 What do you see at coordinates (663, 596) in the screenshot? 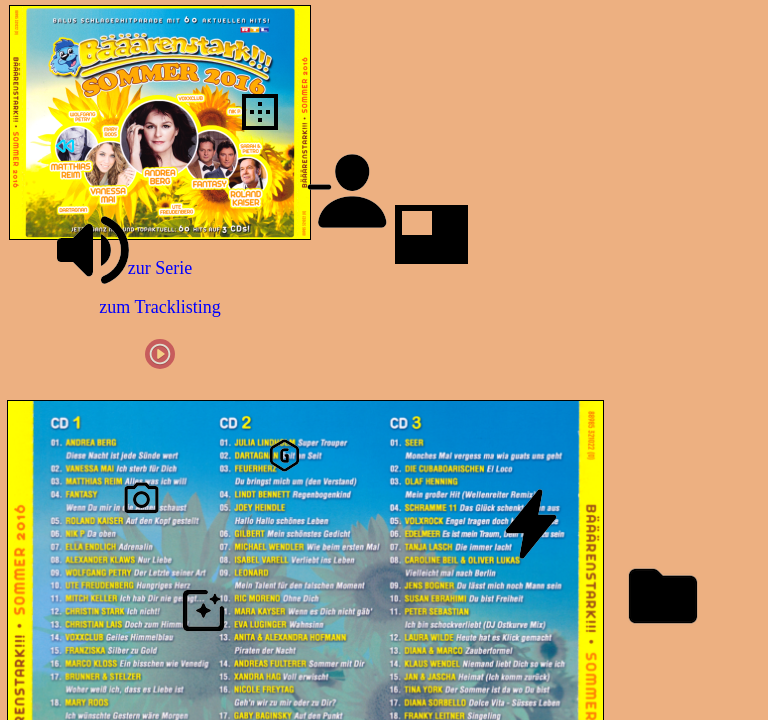
I see `access your files and documents` at bounding box center [663, 596].